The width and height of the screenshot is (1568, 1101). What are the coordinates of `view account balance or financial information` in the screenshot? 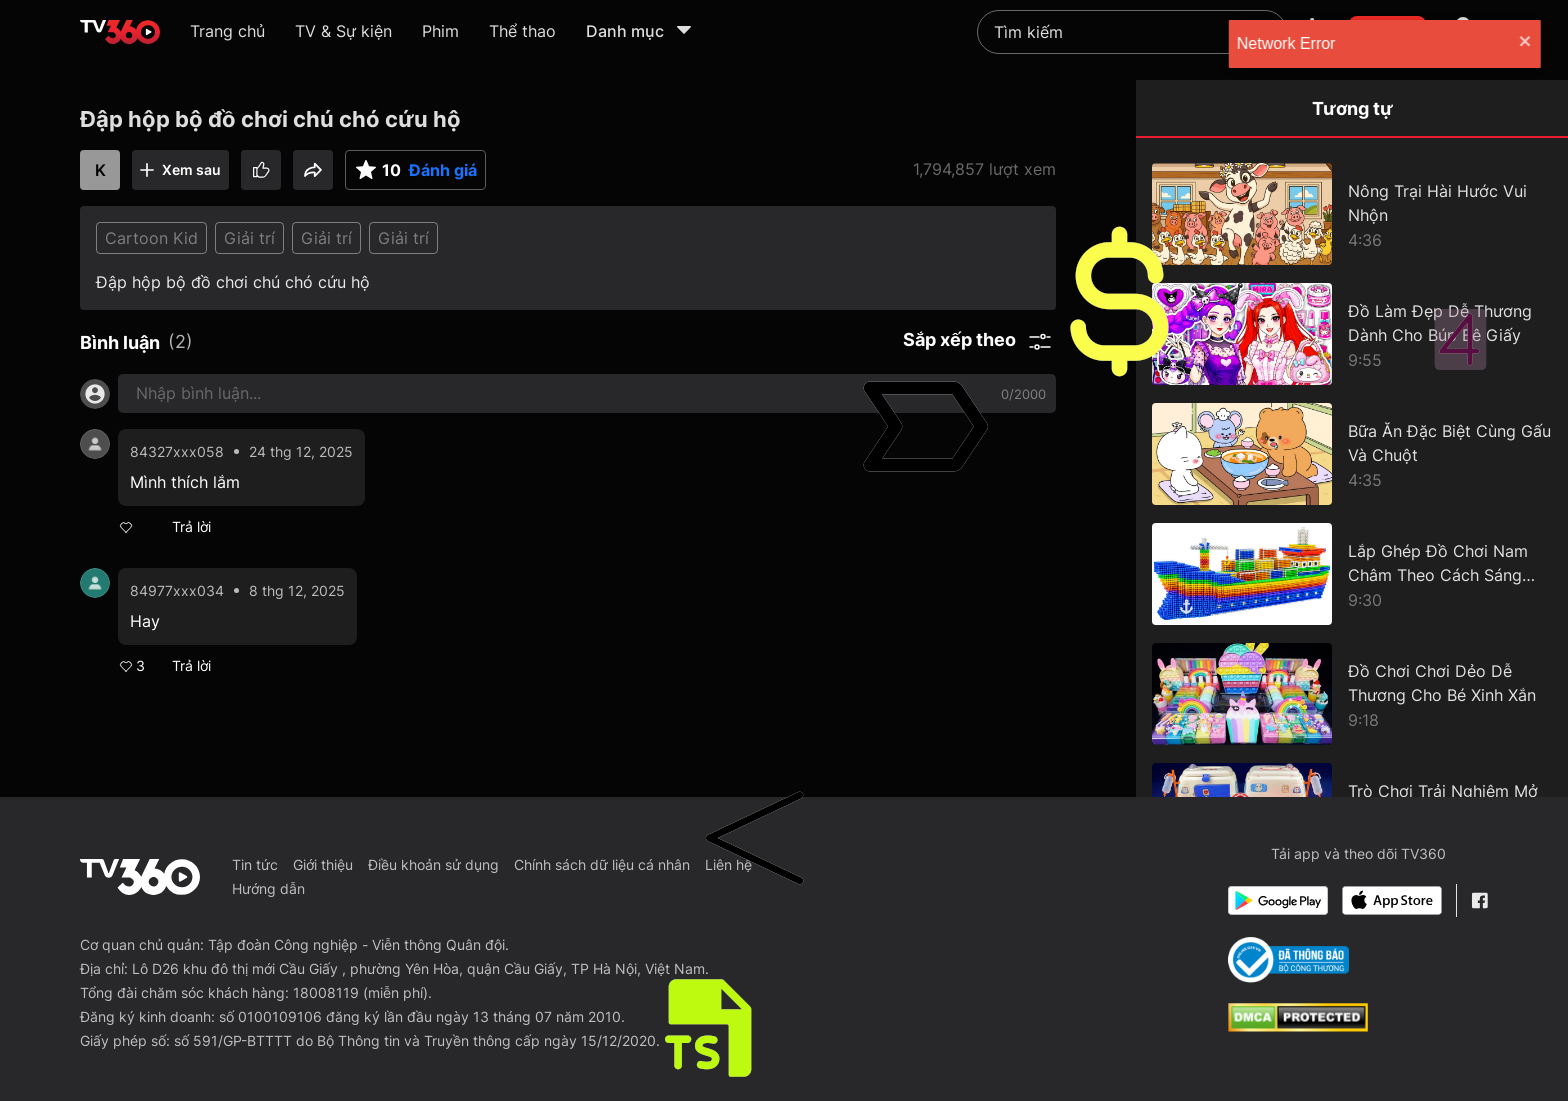 It's located at (1119, 301).